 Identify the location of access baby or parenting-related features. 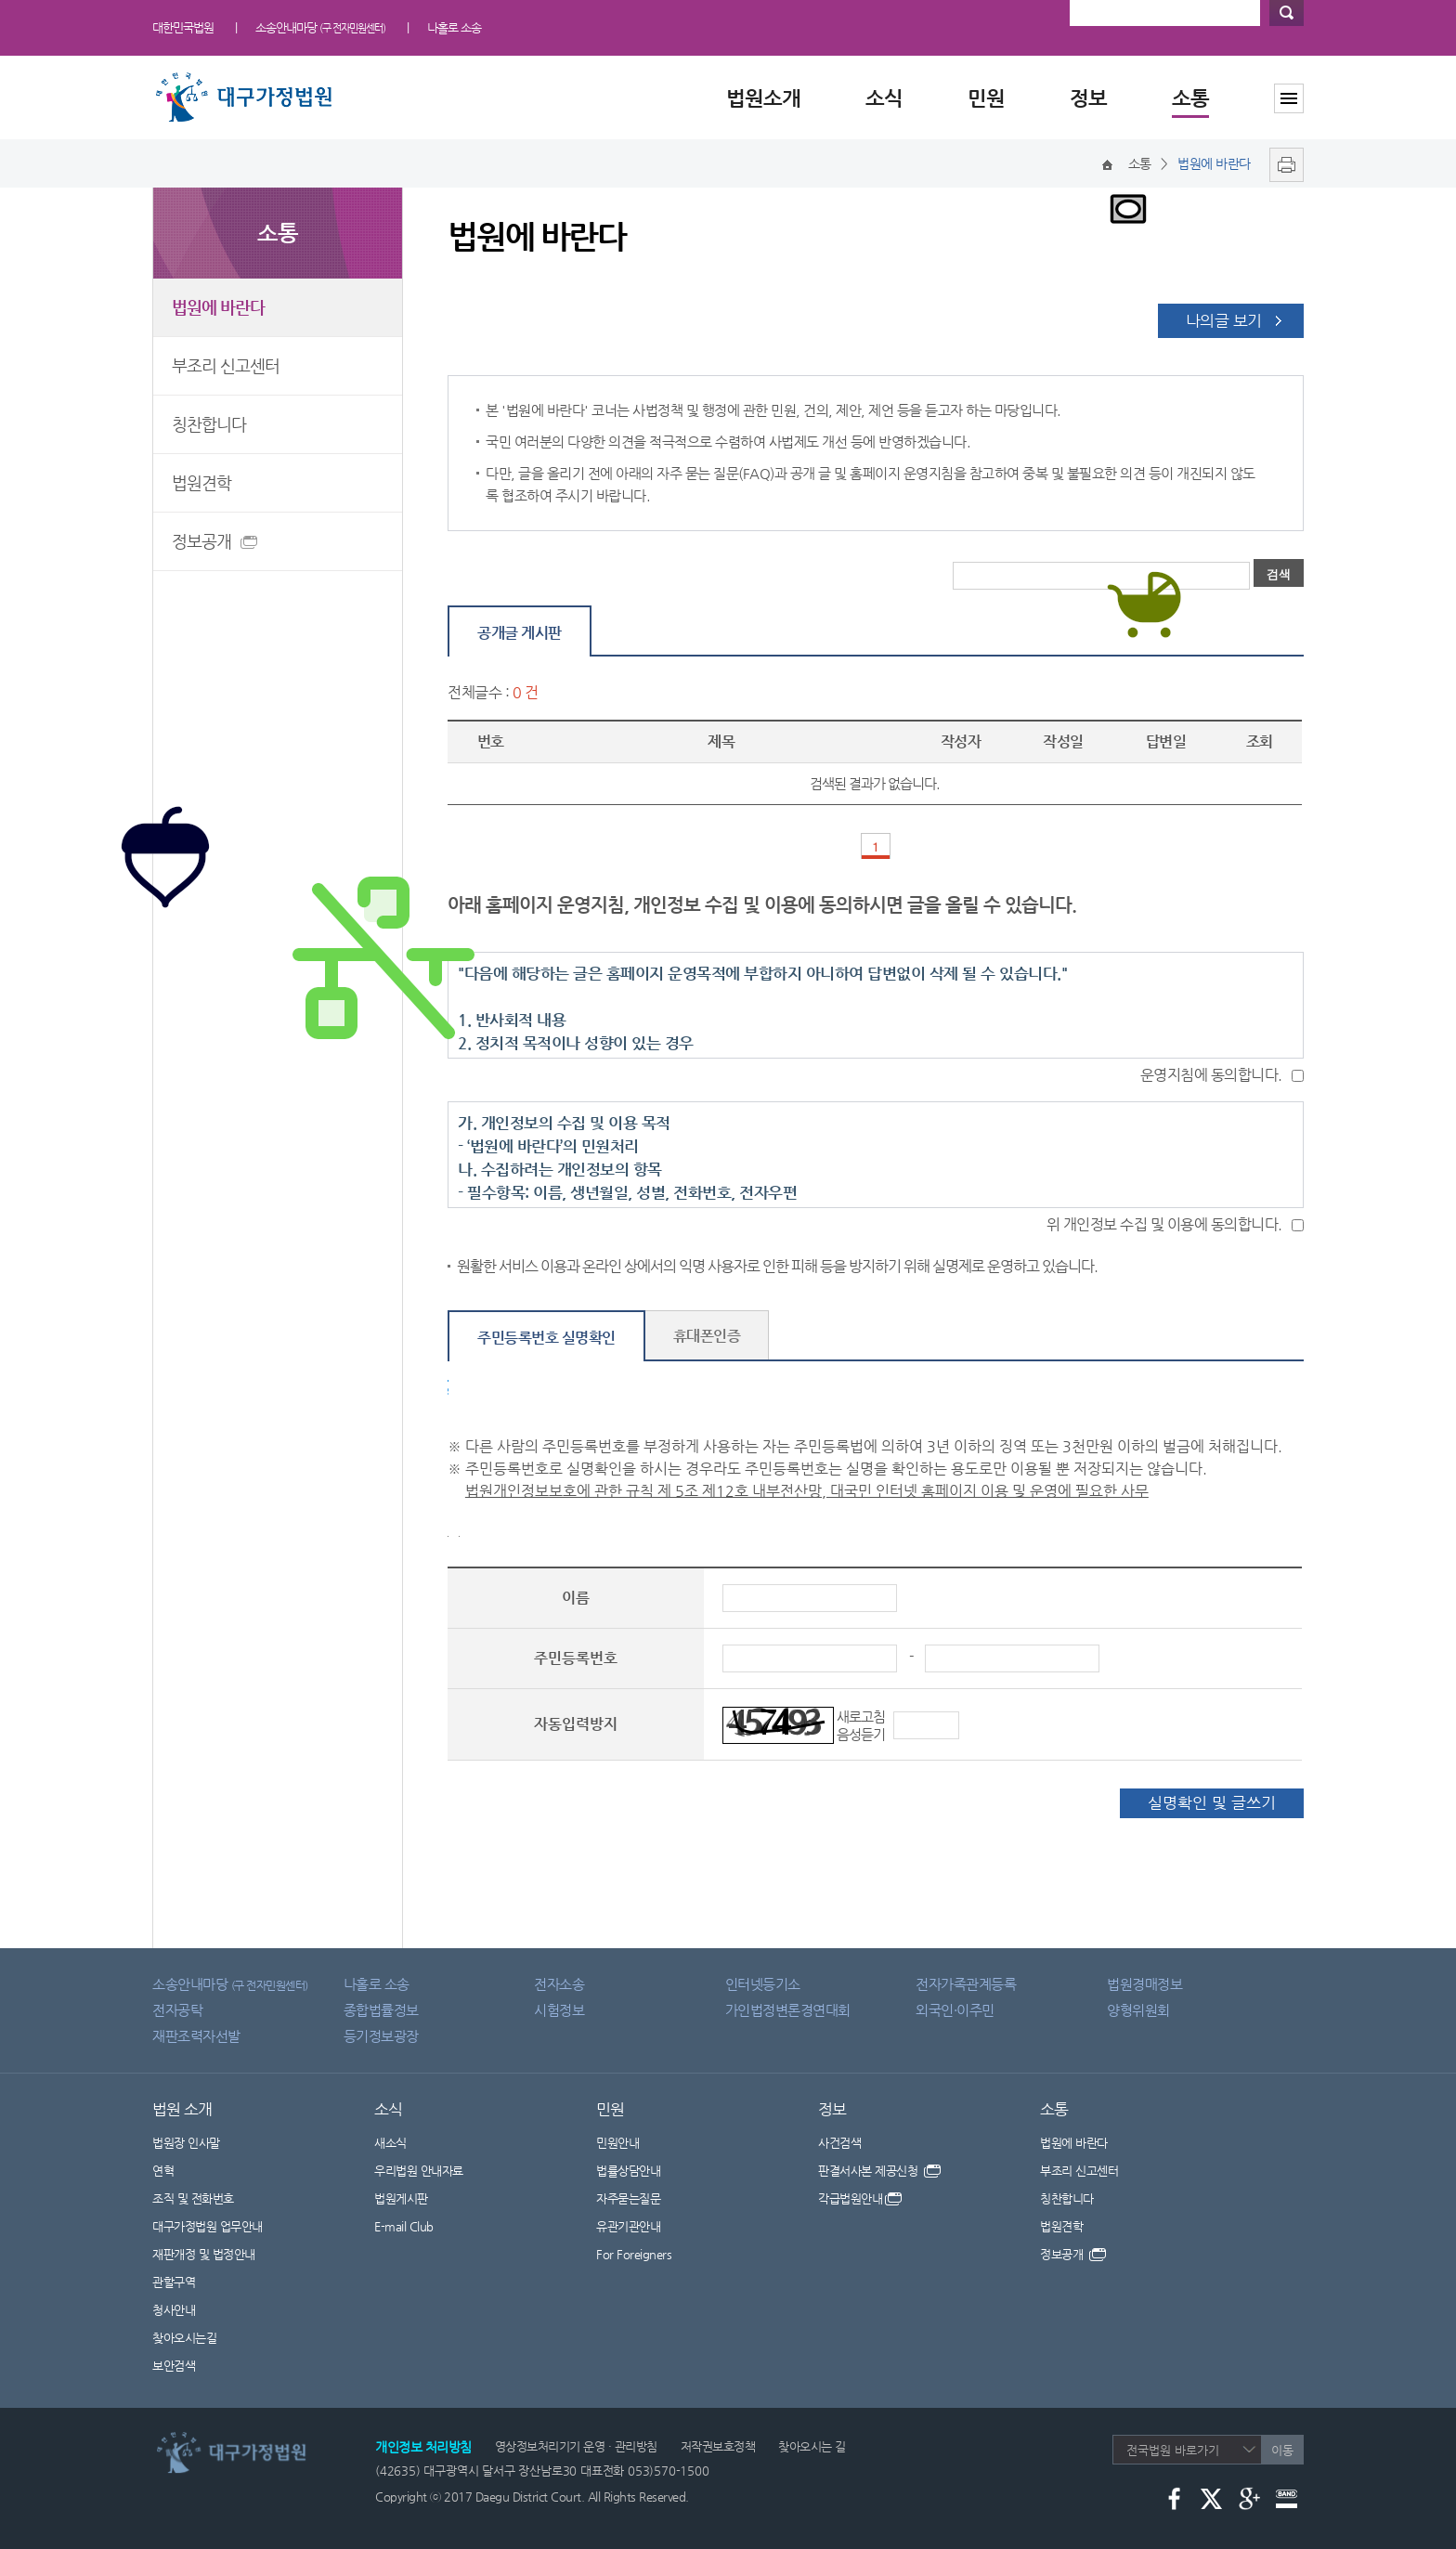
(1145, 602).